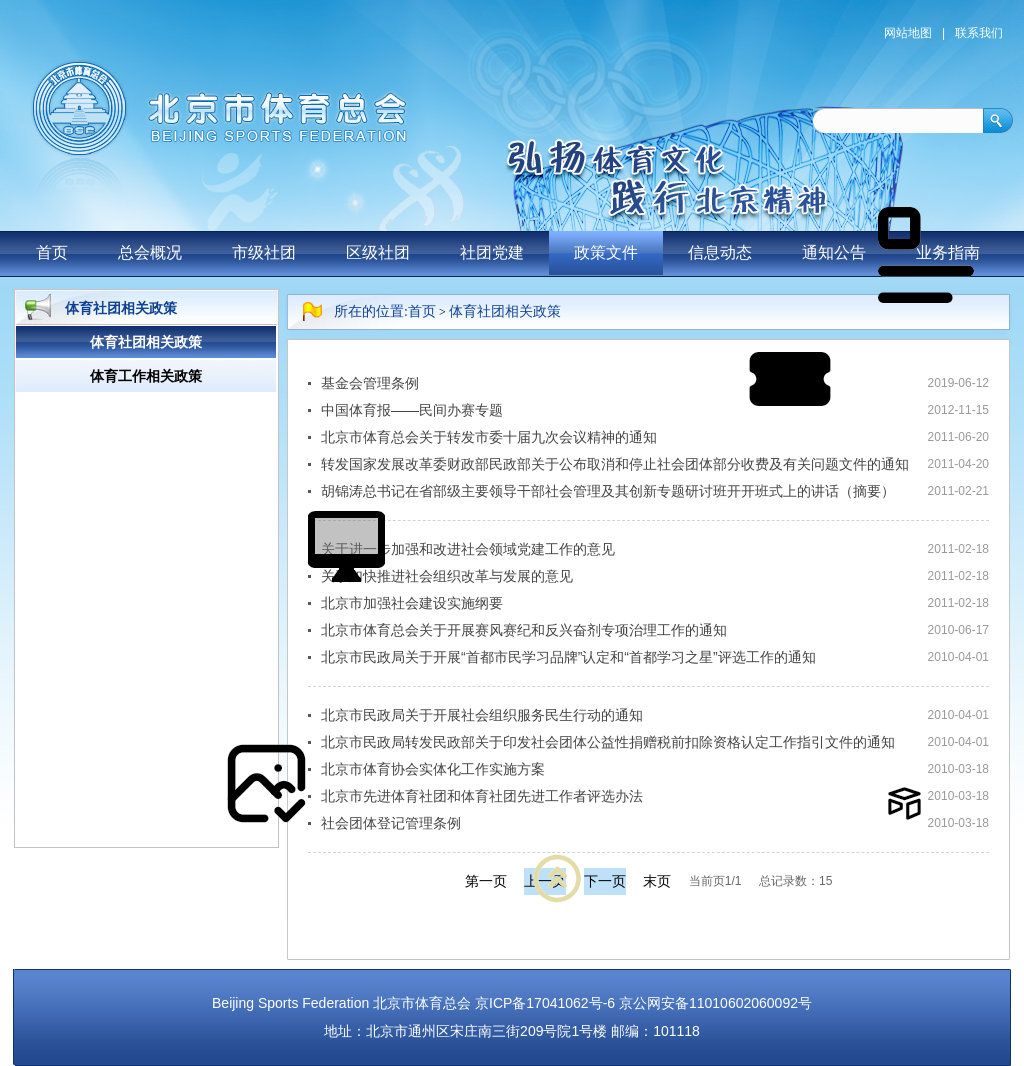  What do you see at coordinates (926, 255) in the screenshot?
I see `add a caption to an image or media` at bounding box center [926, 255].